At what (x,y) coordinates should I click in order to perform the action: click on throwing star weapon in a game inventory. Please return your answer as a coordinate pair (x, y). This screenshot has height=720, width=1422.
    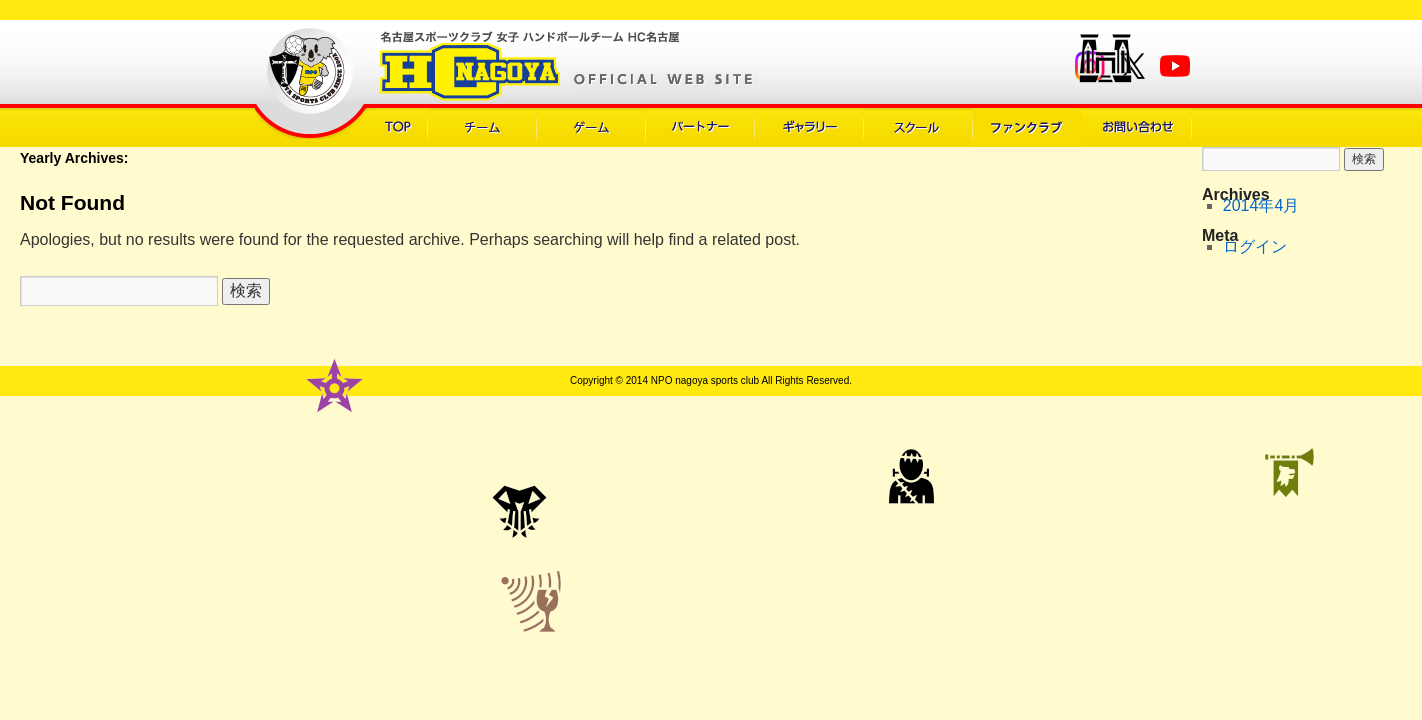
    Looking at the image, I should click on (334, 385).